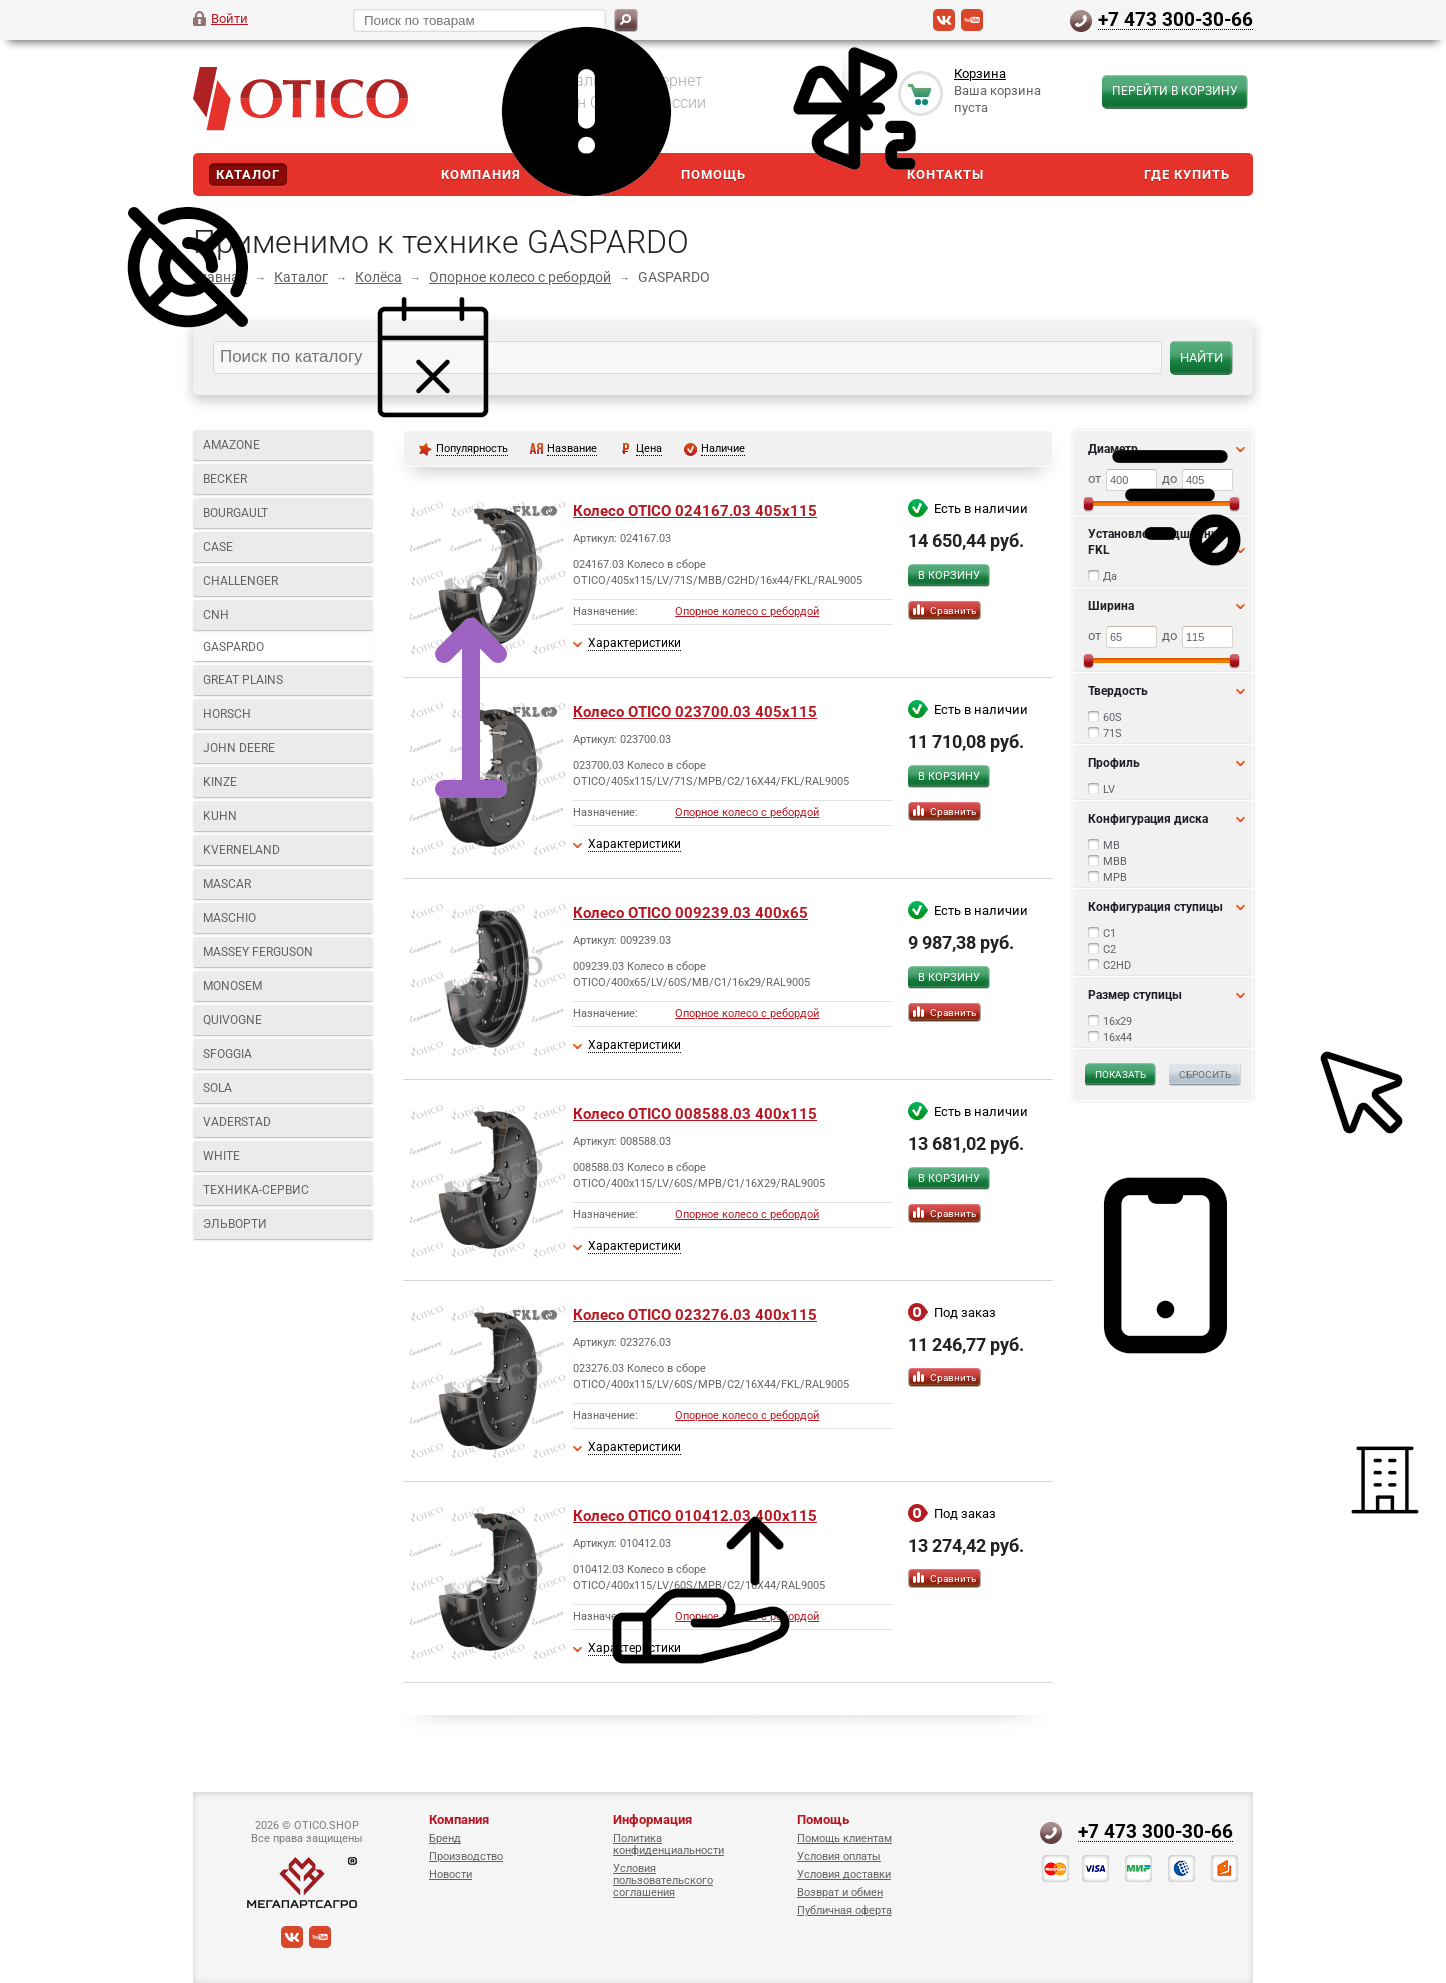  I want to click on upload or send via hand gesture, so click(707, 1599).